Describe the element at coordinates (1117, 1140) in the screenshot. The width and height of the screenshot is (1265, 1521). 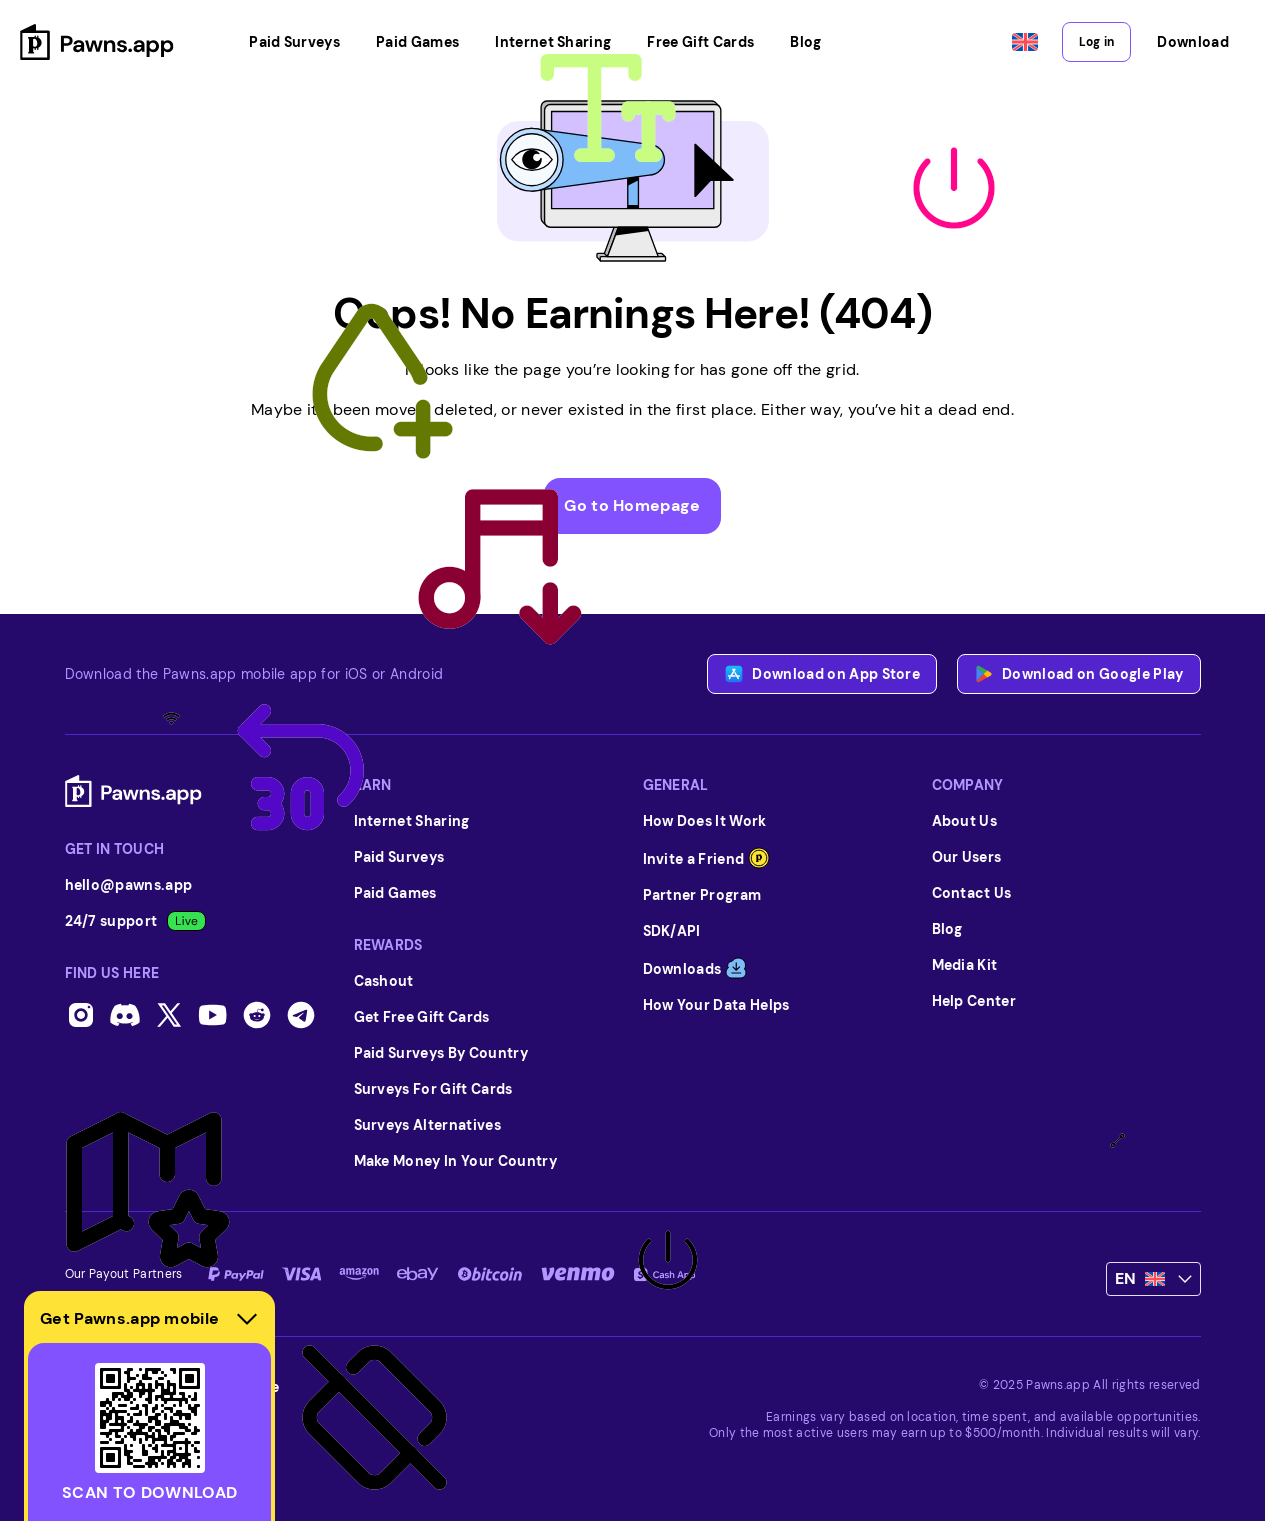
I see `draw a straight line between two points` at that location.